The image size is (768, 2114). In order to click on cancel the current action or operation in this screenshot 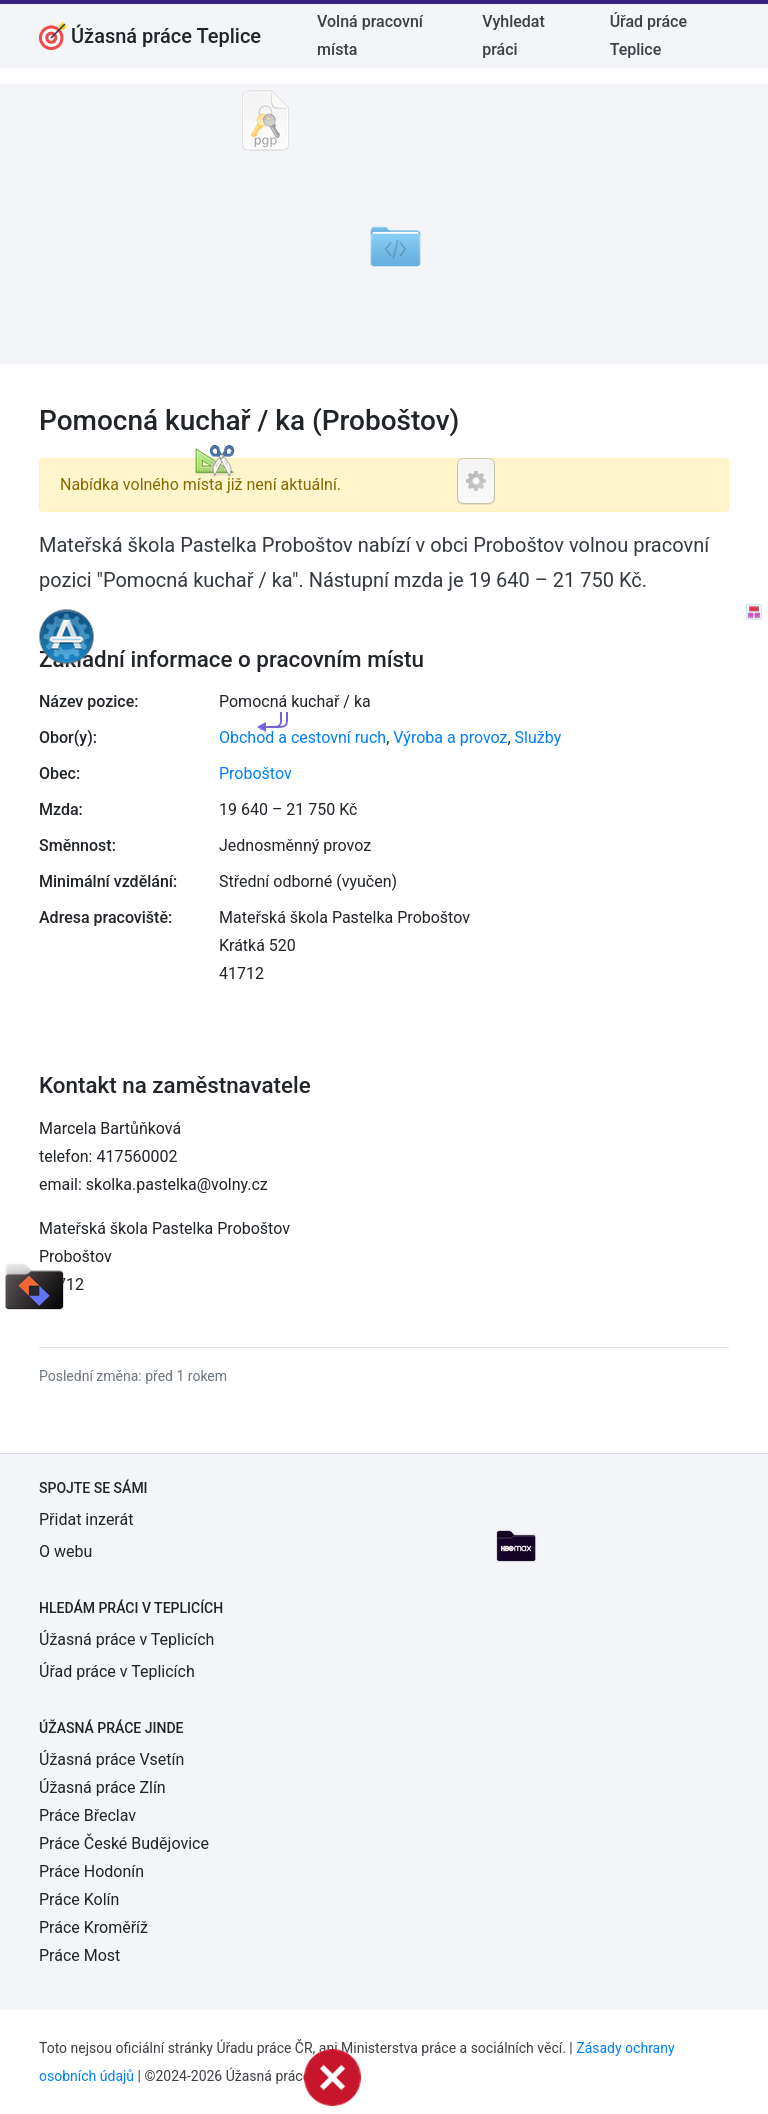, I will do `click(332, 2077)`.